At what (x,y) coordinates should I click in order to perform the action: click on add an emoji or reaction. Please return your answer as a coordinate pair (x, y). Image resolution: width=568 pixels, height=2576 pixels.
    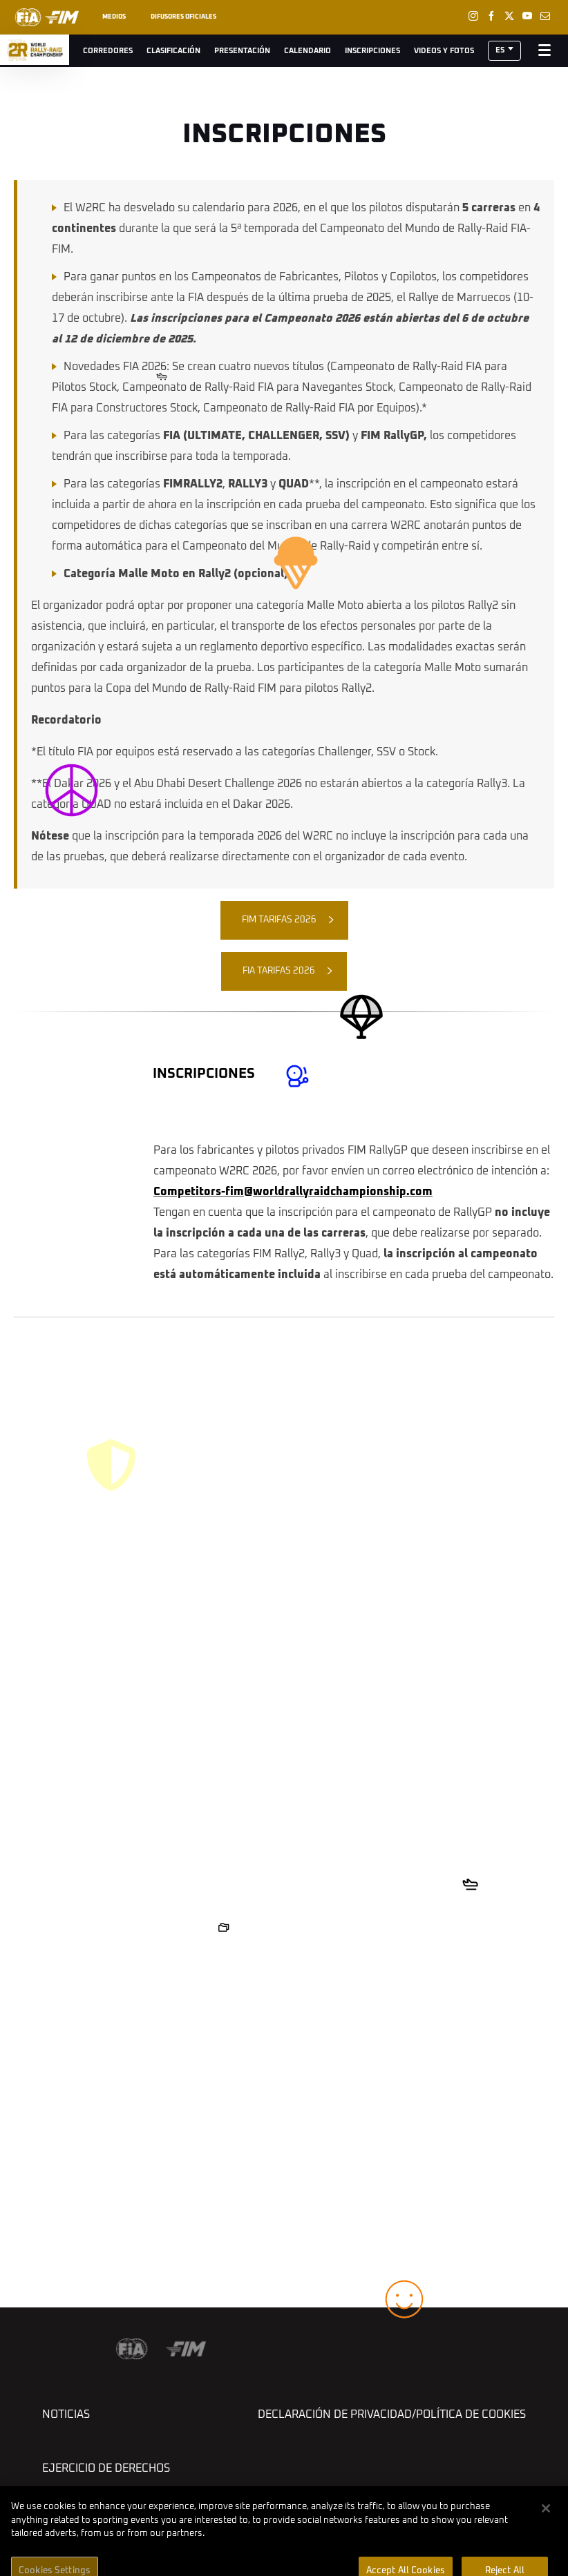
    Looking at the image, I should click on (404, 2299).